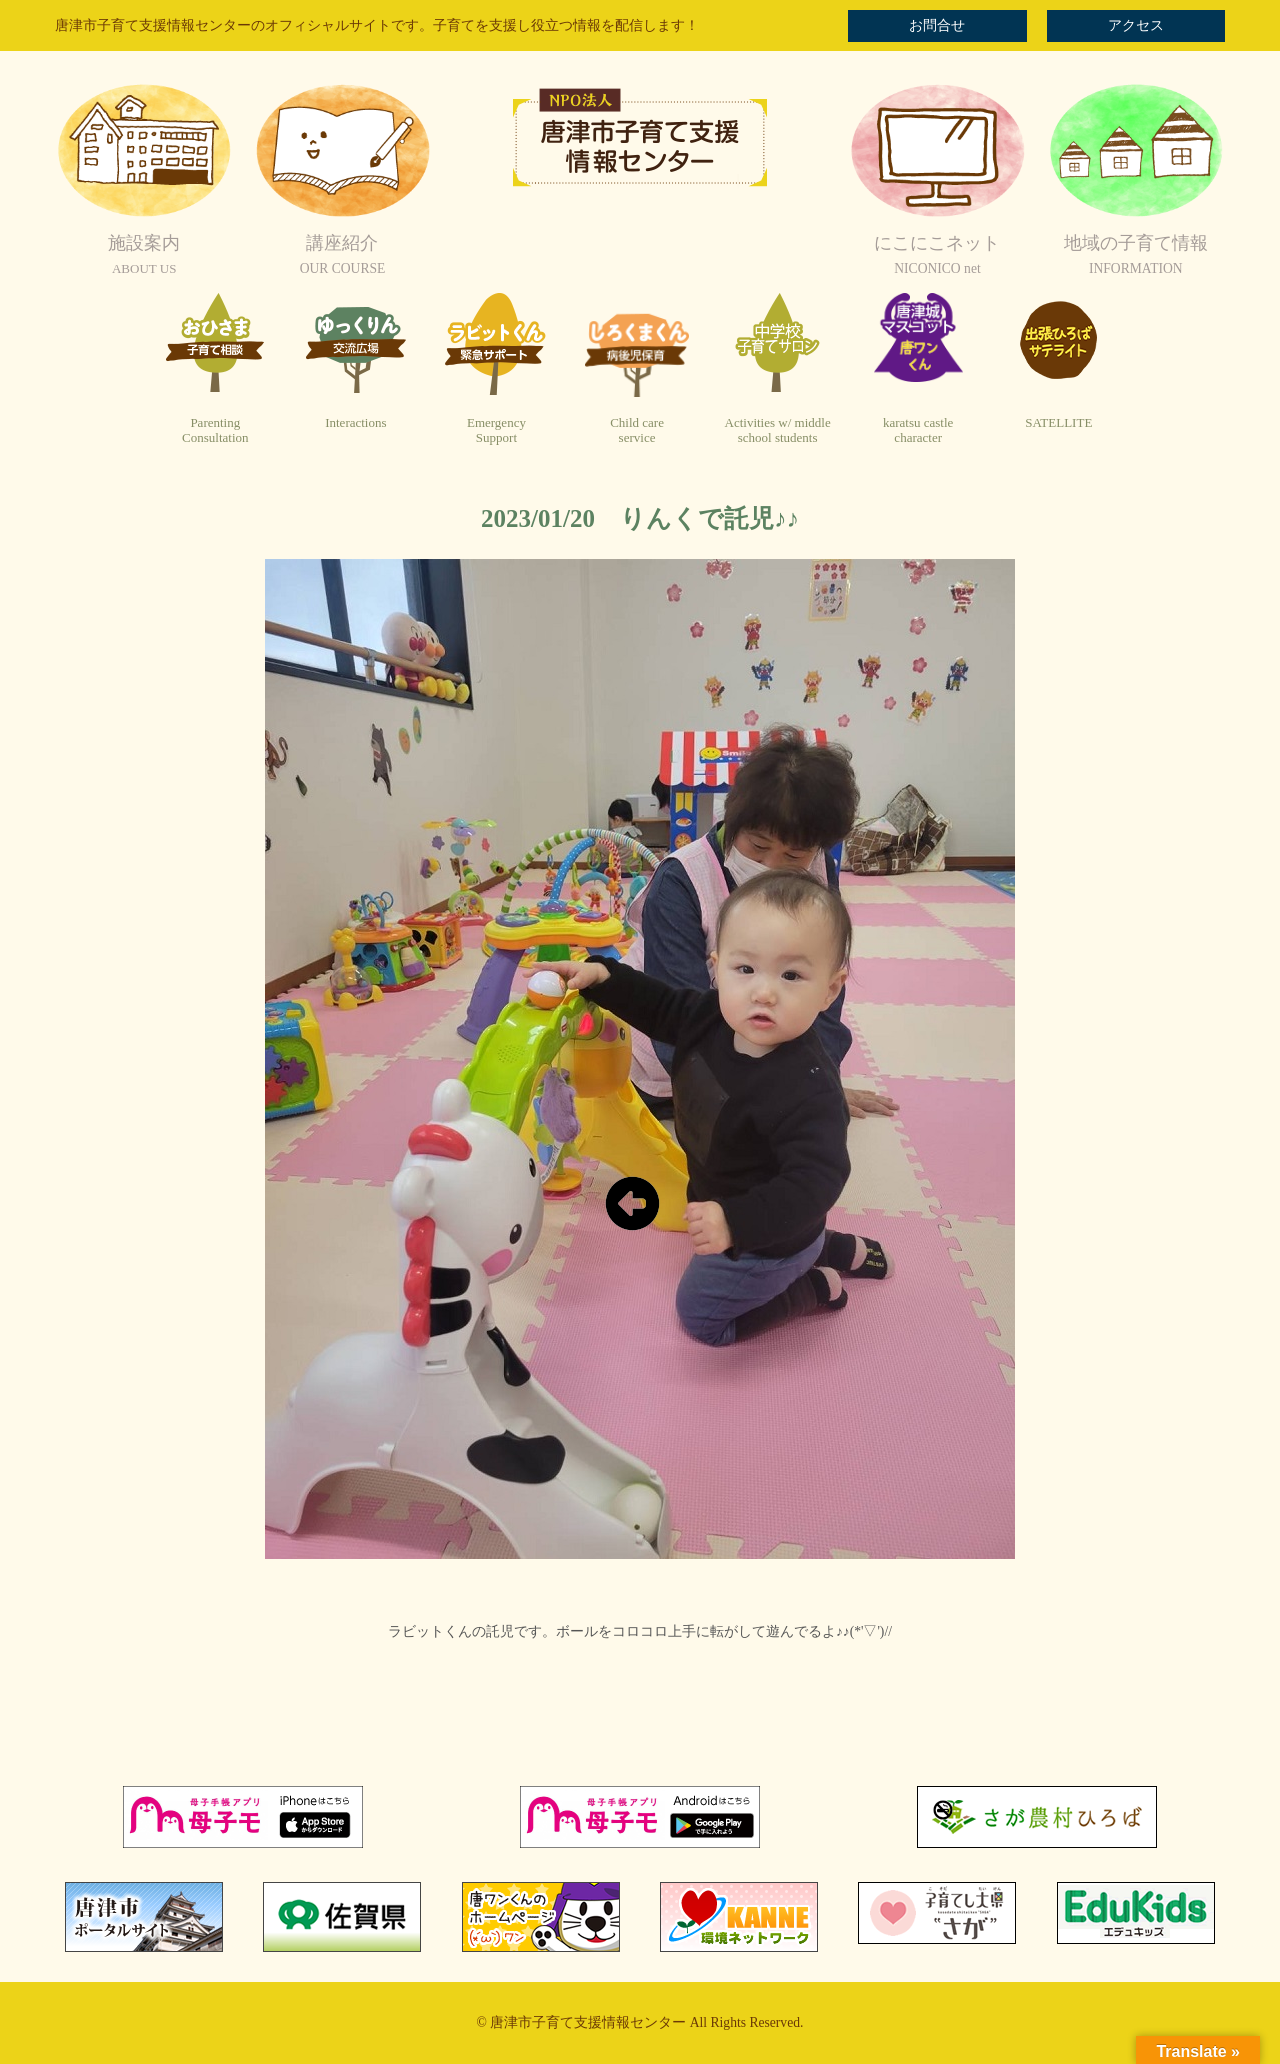 Image resolution: width=1280 pixels, height=2064 pixels. What do you see at coordinates (632, 1203) in the screenshot?
I see `go back to the previous screen` at bounding box center [632, 1203].